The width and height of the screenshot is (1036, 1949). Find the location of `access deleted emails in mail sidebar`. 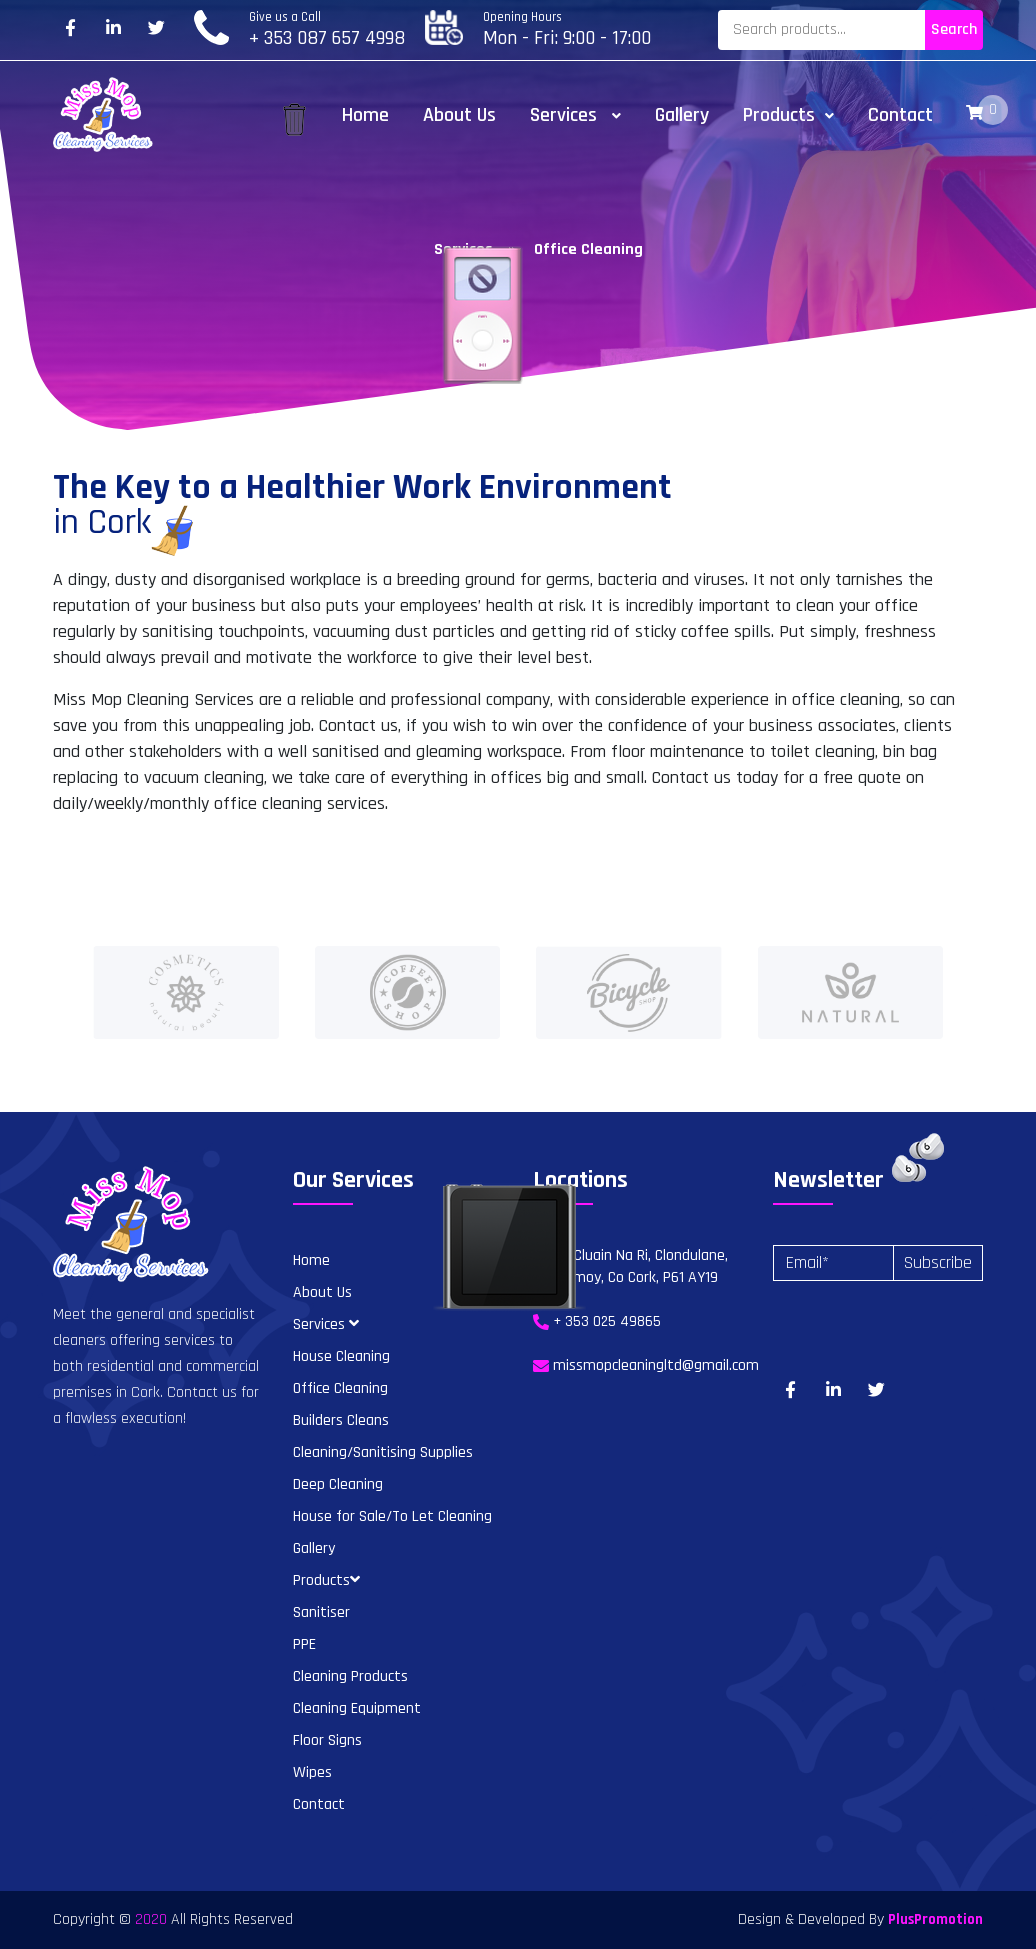

access deleted emails in mail sidebar is located at coordinates (294, 119).